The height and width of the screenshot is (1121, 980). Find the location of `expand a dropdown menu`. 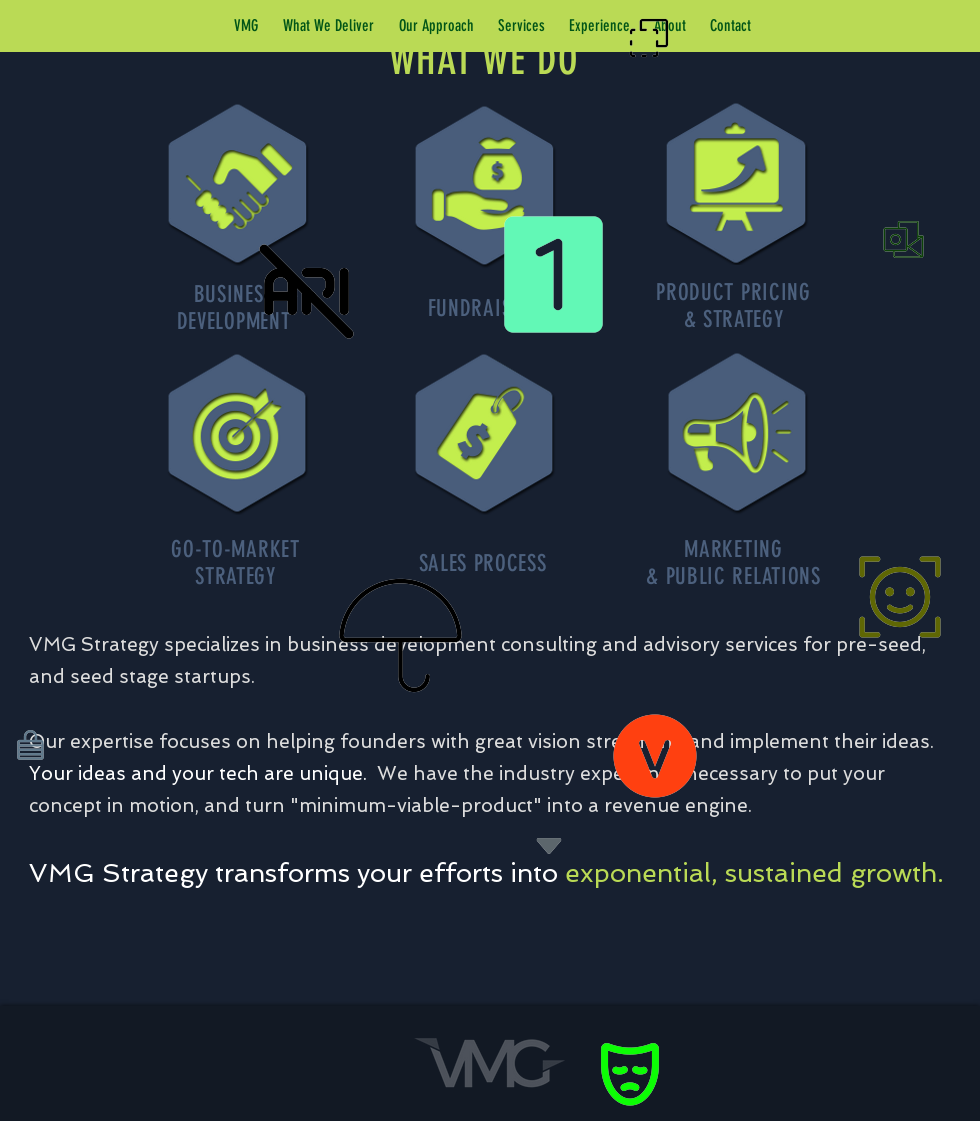

expand a dropdown menu is located at coordinates (549, 846).